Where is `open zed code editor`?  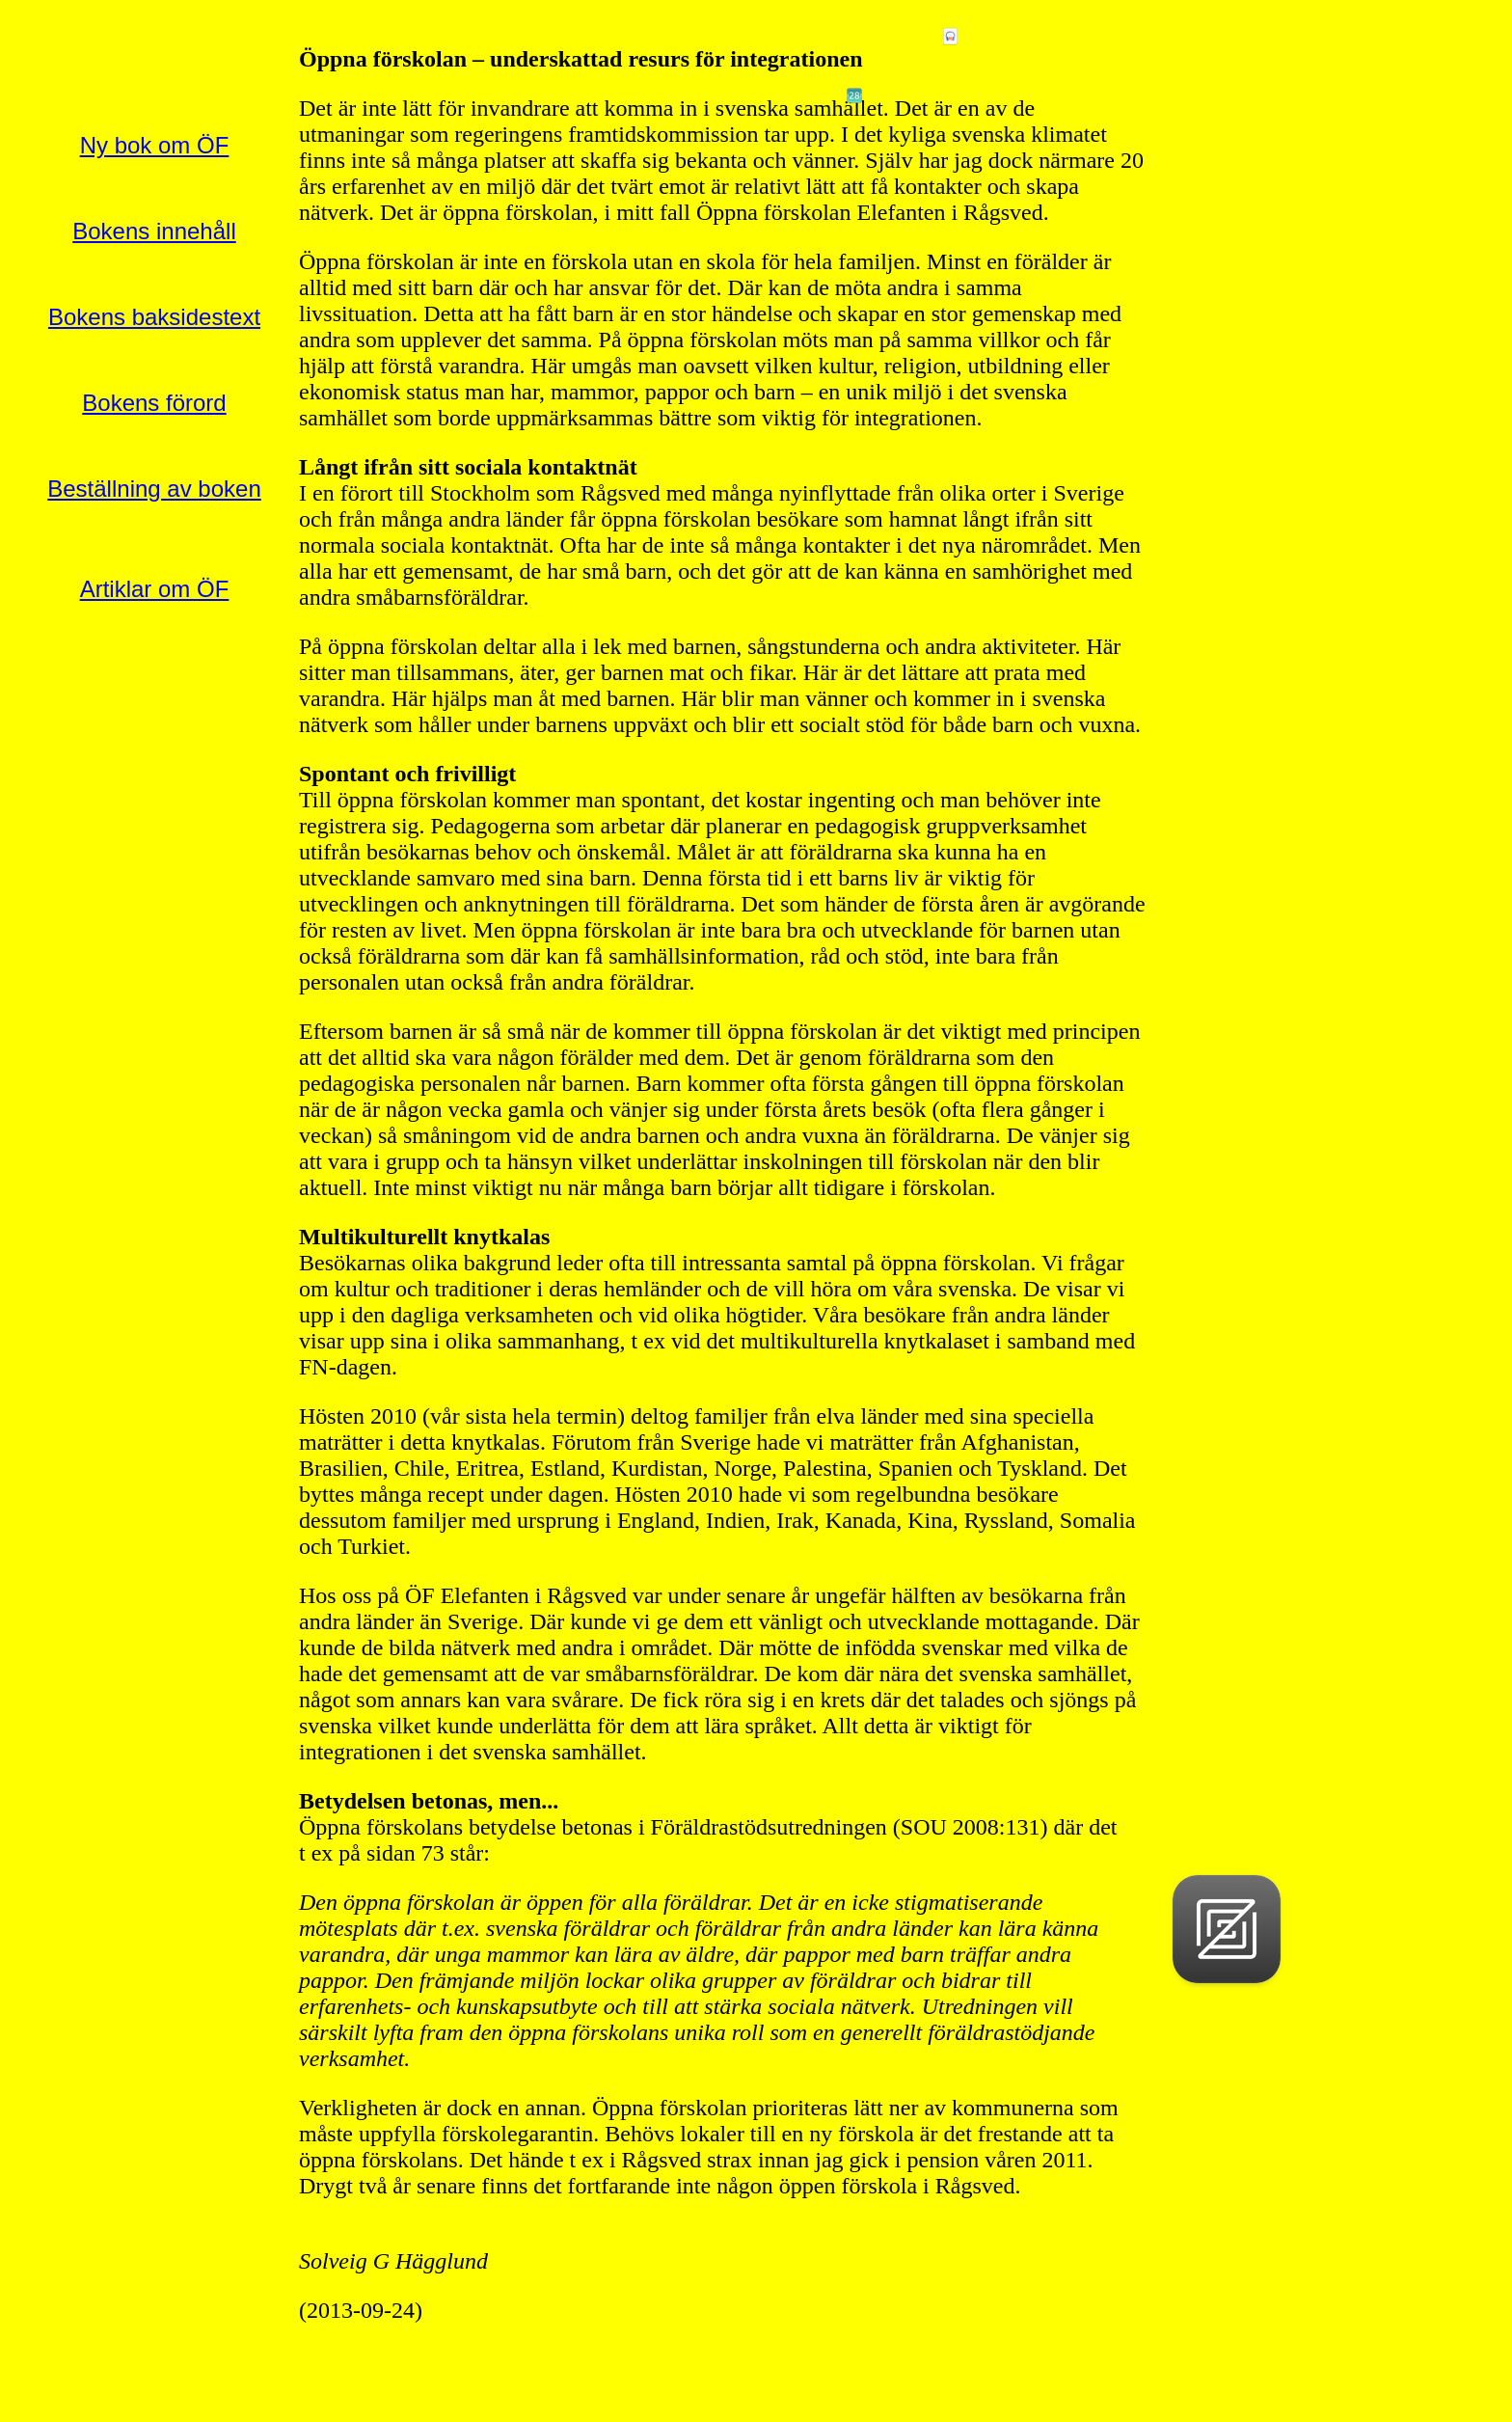 open zed code editor is located at coordinates (1227, 1929).